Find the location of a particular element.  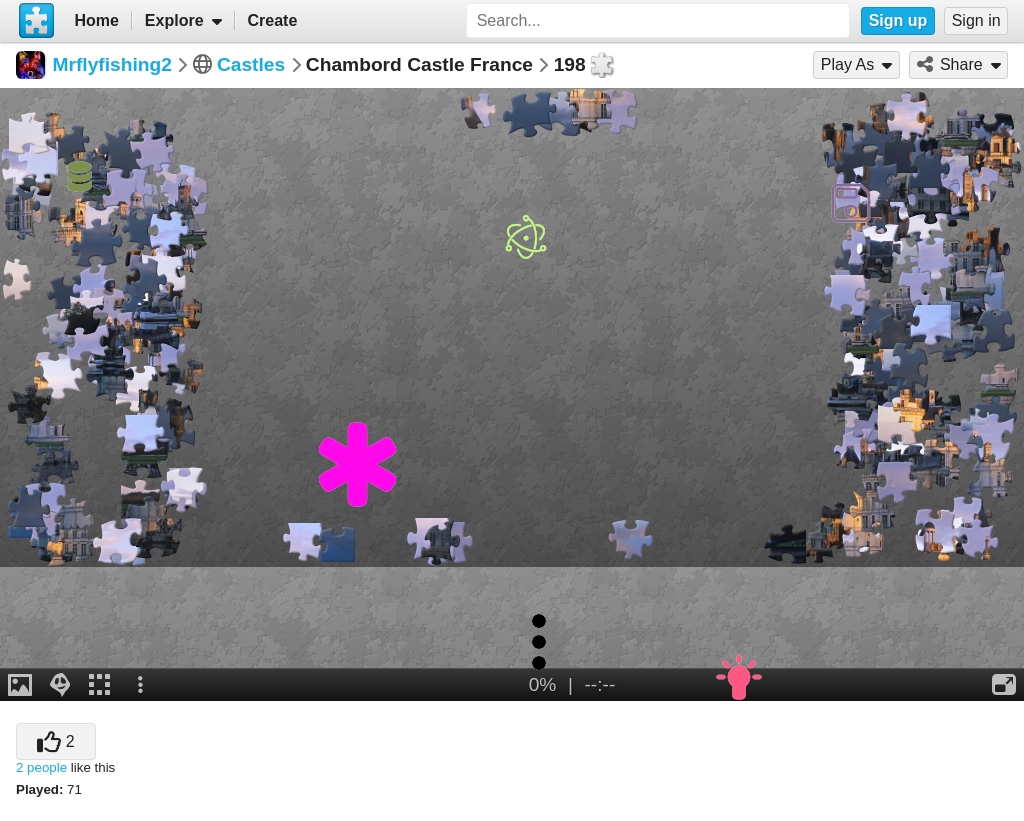

save current file or document is located at coordinates (851, 203).